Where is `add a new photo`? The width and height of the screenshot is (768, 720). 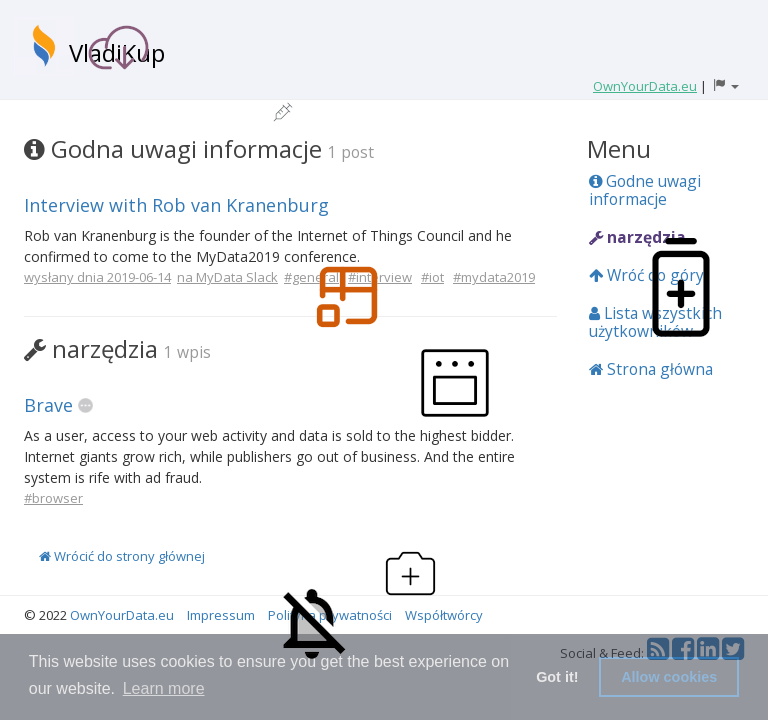
add a new photo is located at coordinates (410, 574).